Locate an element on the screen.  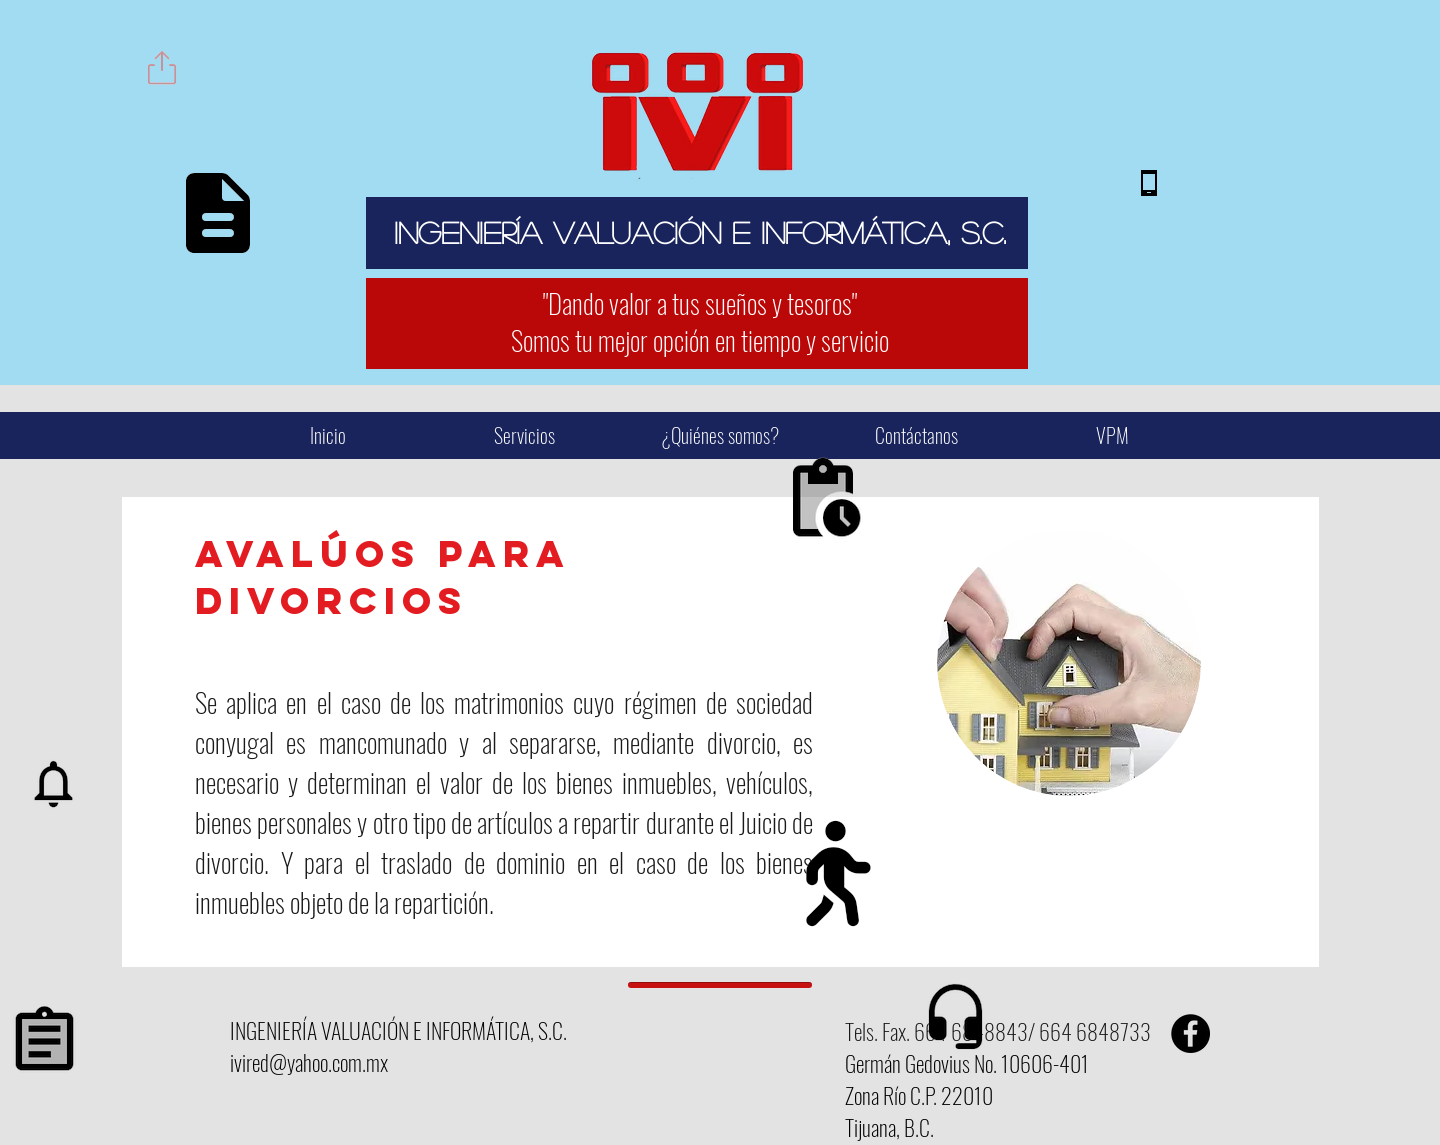
export or share content to another app is located at coordinates (162, 69).